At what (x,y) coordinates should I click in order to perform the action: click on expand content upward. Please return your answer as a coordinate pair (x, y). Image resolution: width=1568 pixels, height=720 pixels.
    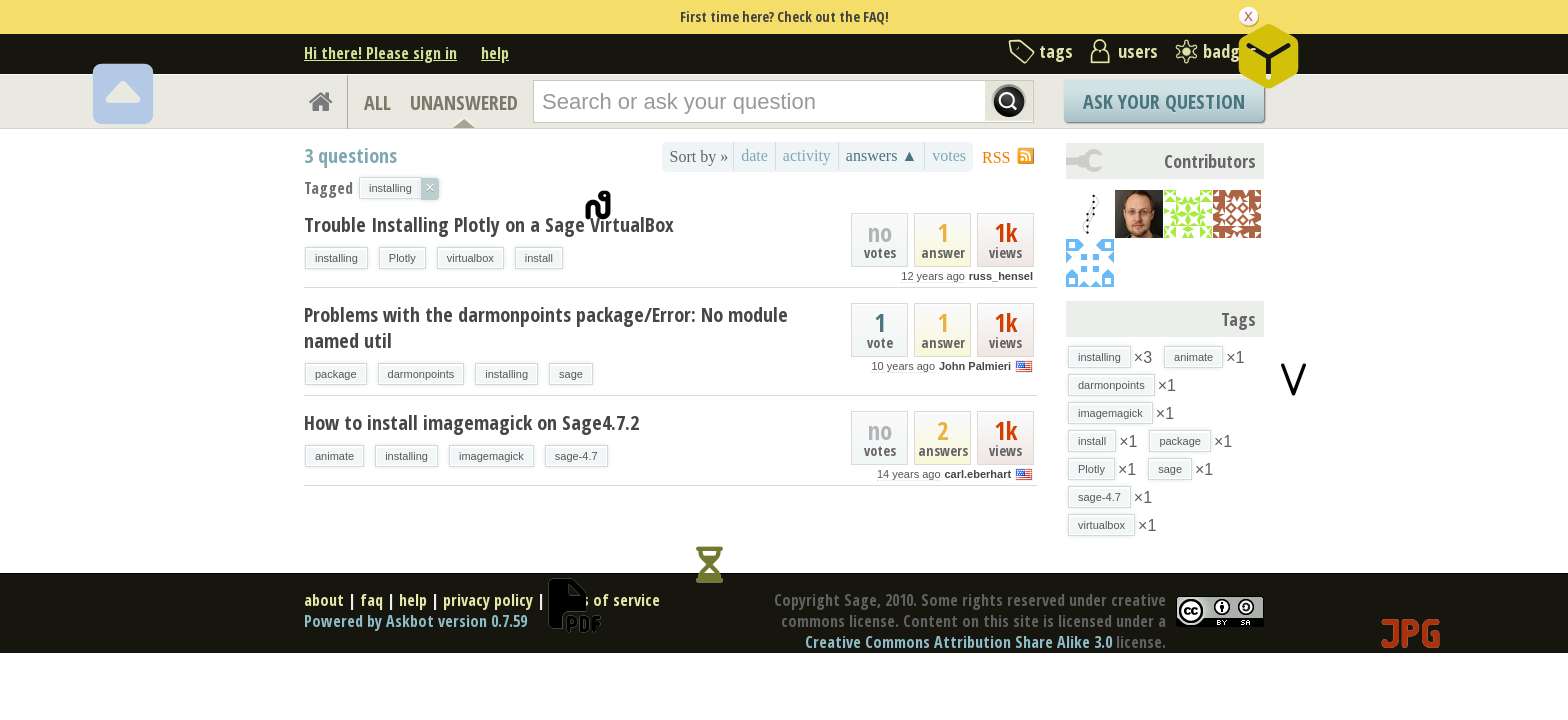
    Looking at the image, I should click on (123, 94).